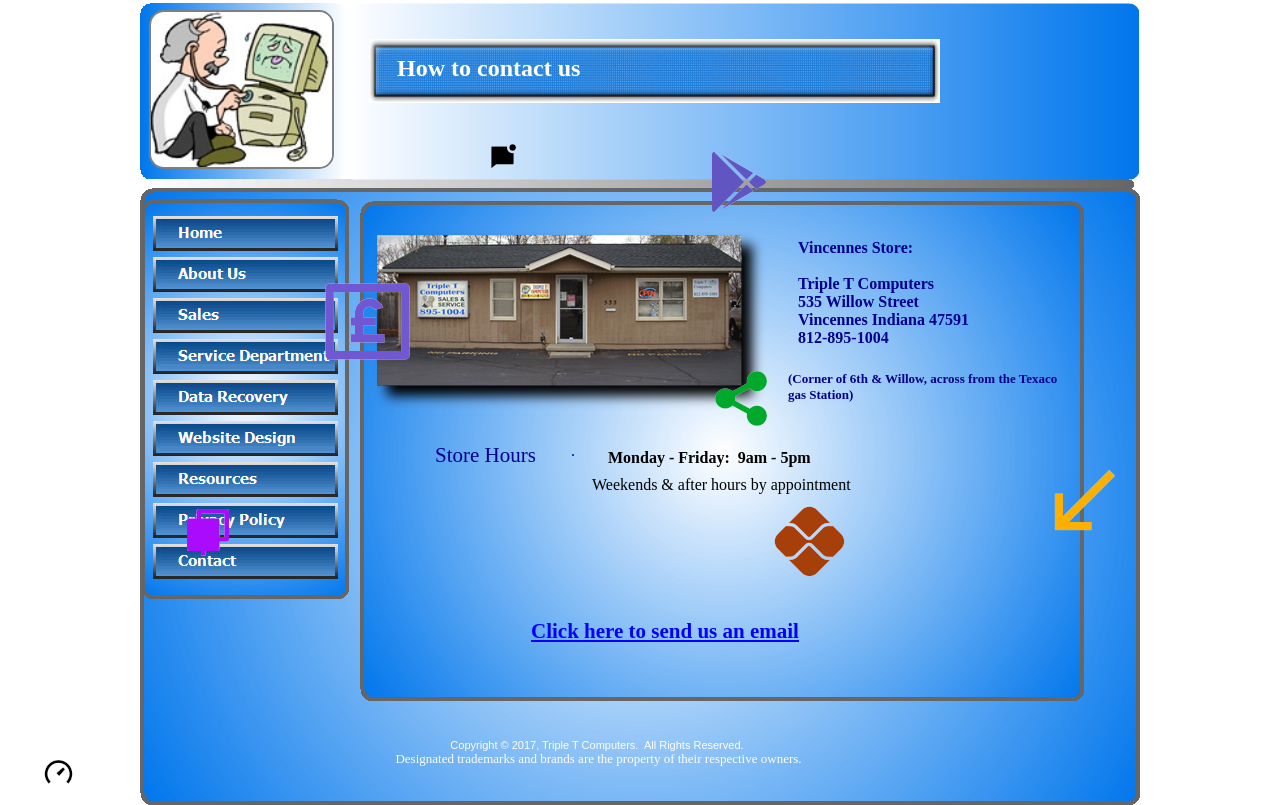  Describe the element at coordinates (739, 182) in the screenshot. I see `open the google play store` at that location.